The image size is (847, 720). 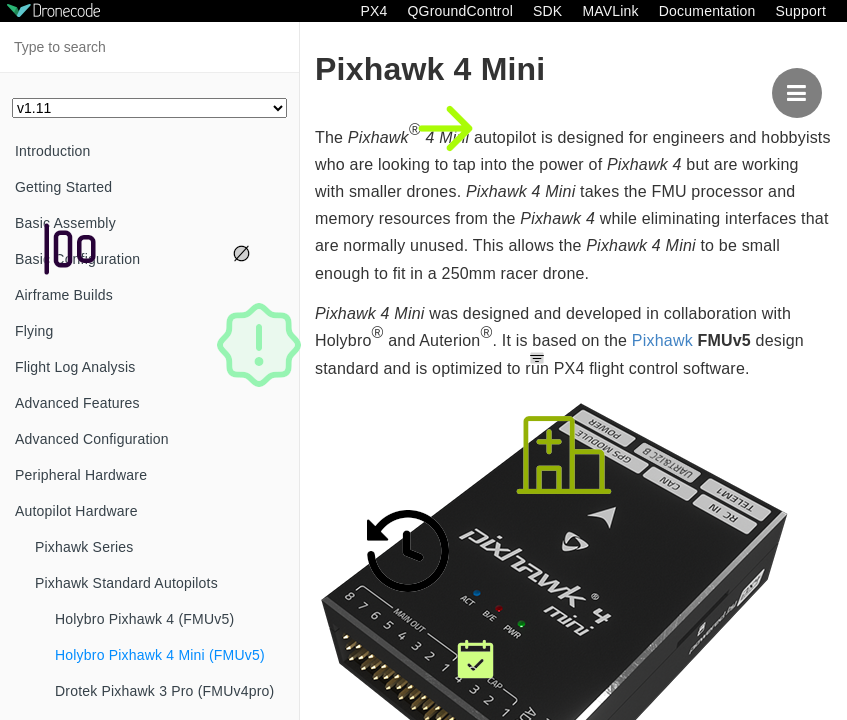 I want to click on indicates a warning or important notice, so click(x=259, y=345).